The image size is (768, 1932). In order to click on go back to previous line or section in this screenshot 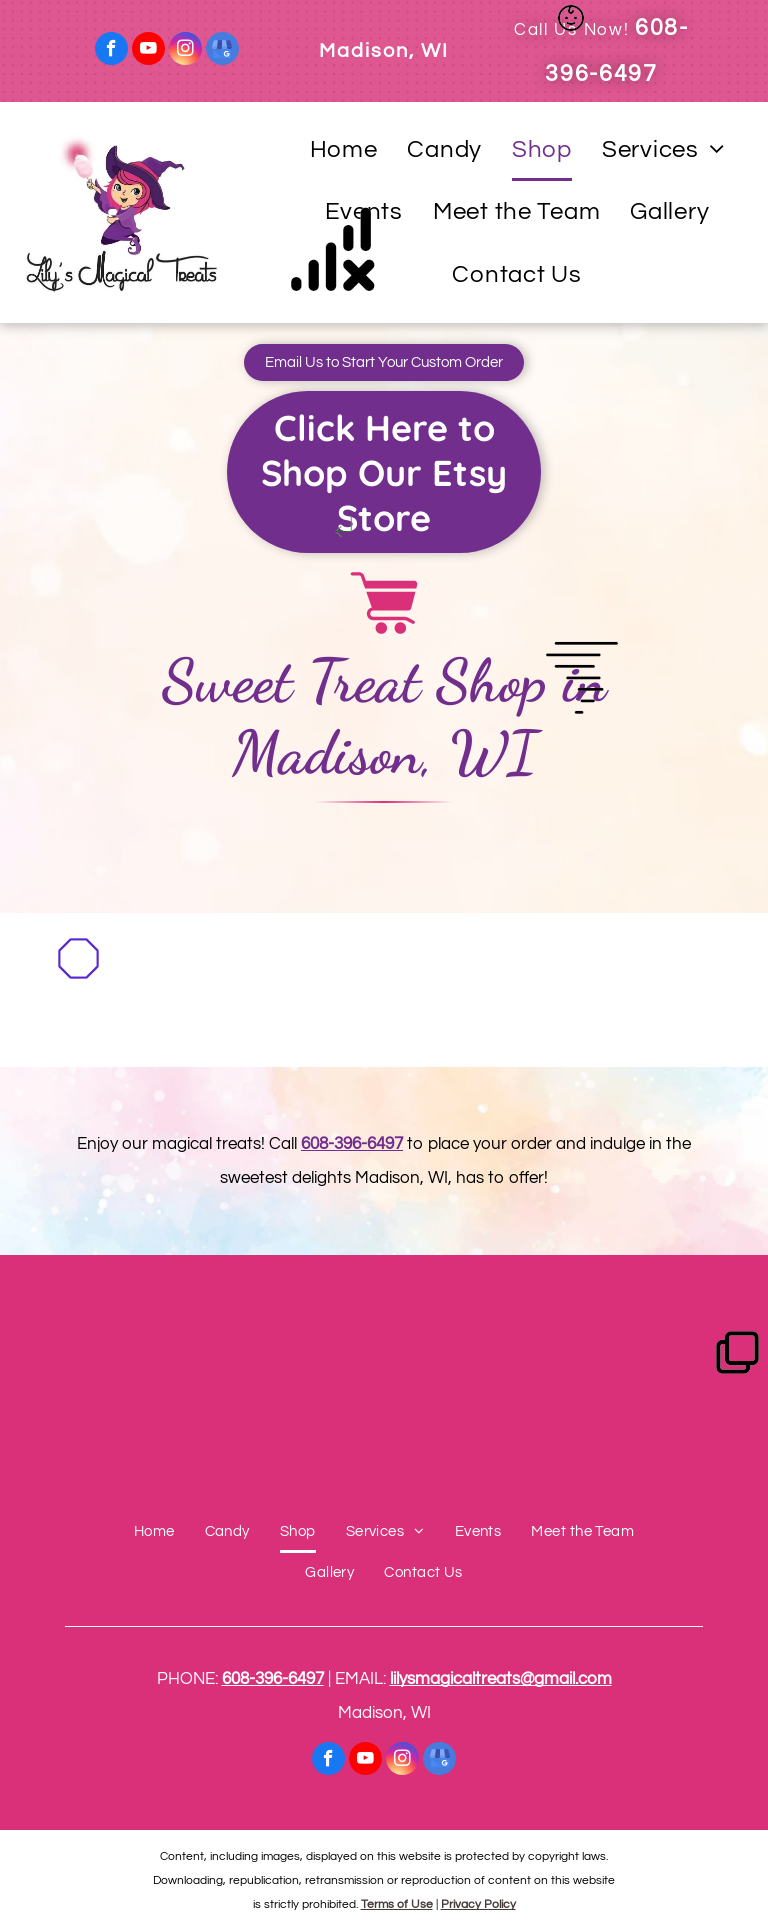, I will do `click(344, 526)`.